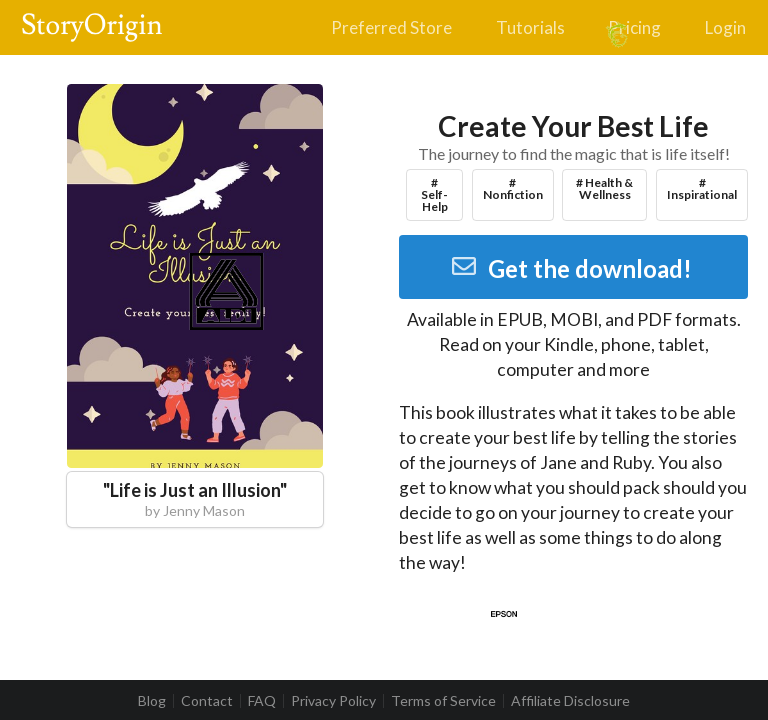 Image resolution: width=768 pixels, height=720 pixels. I want to click on Epson brand logo, so click(504, 614).